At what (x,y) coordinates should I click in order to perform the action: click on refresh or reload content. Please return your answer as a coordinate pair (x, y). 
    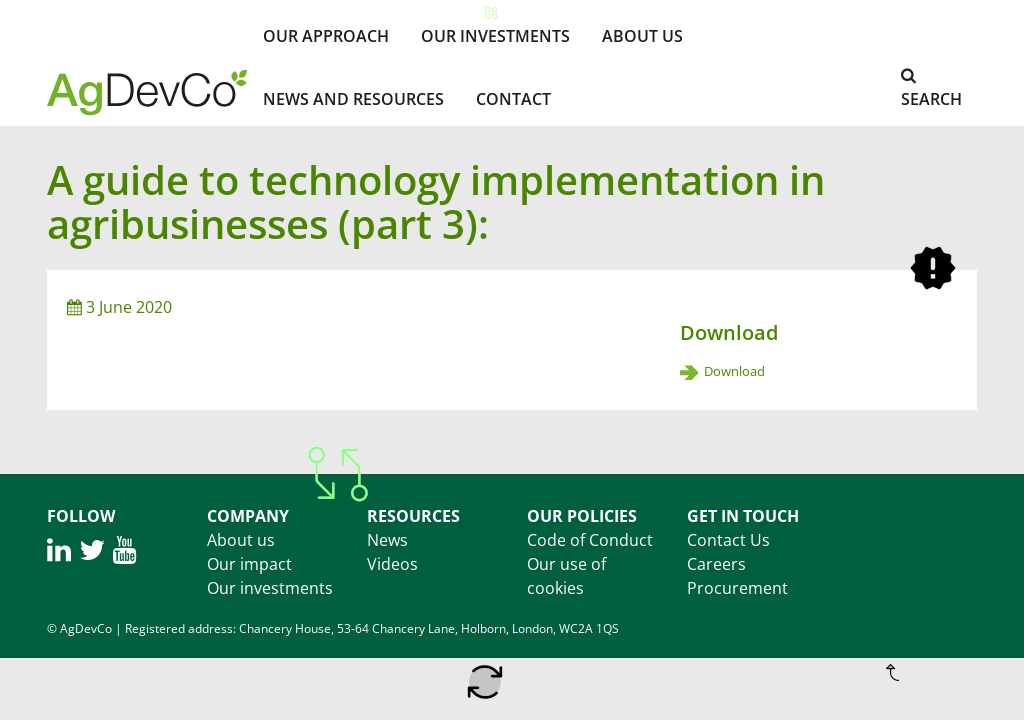
    Looking at the image, I should click on (485, 682).